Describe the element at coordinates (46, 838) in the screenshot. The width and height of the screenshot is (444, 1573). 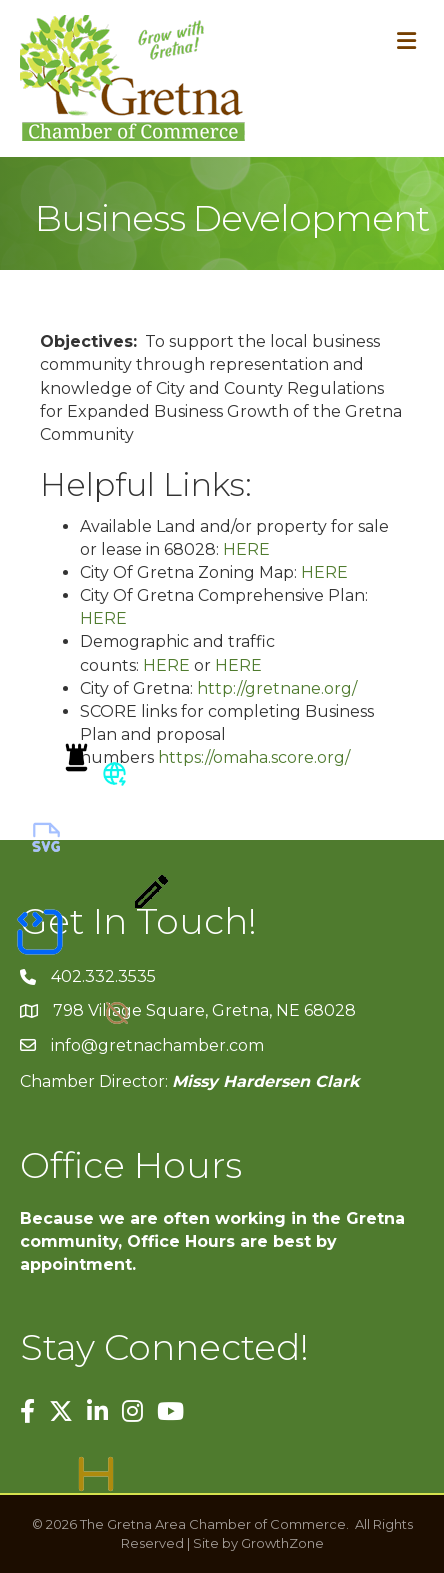
I see `open an SVG file` at that location.